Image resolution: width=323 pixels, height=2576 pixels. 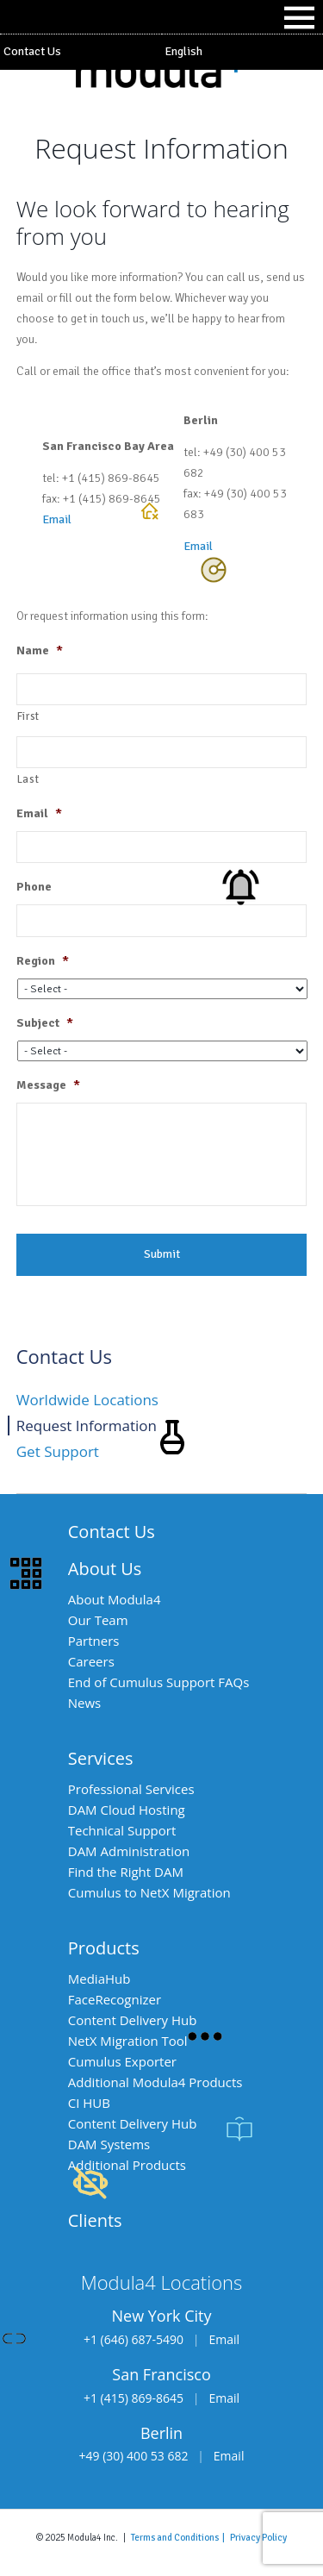 I want to click on unlink or break a connected item, so click(x=14, y=2338).